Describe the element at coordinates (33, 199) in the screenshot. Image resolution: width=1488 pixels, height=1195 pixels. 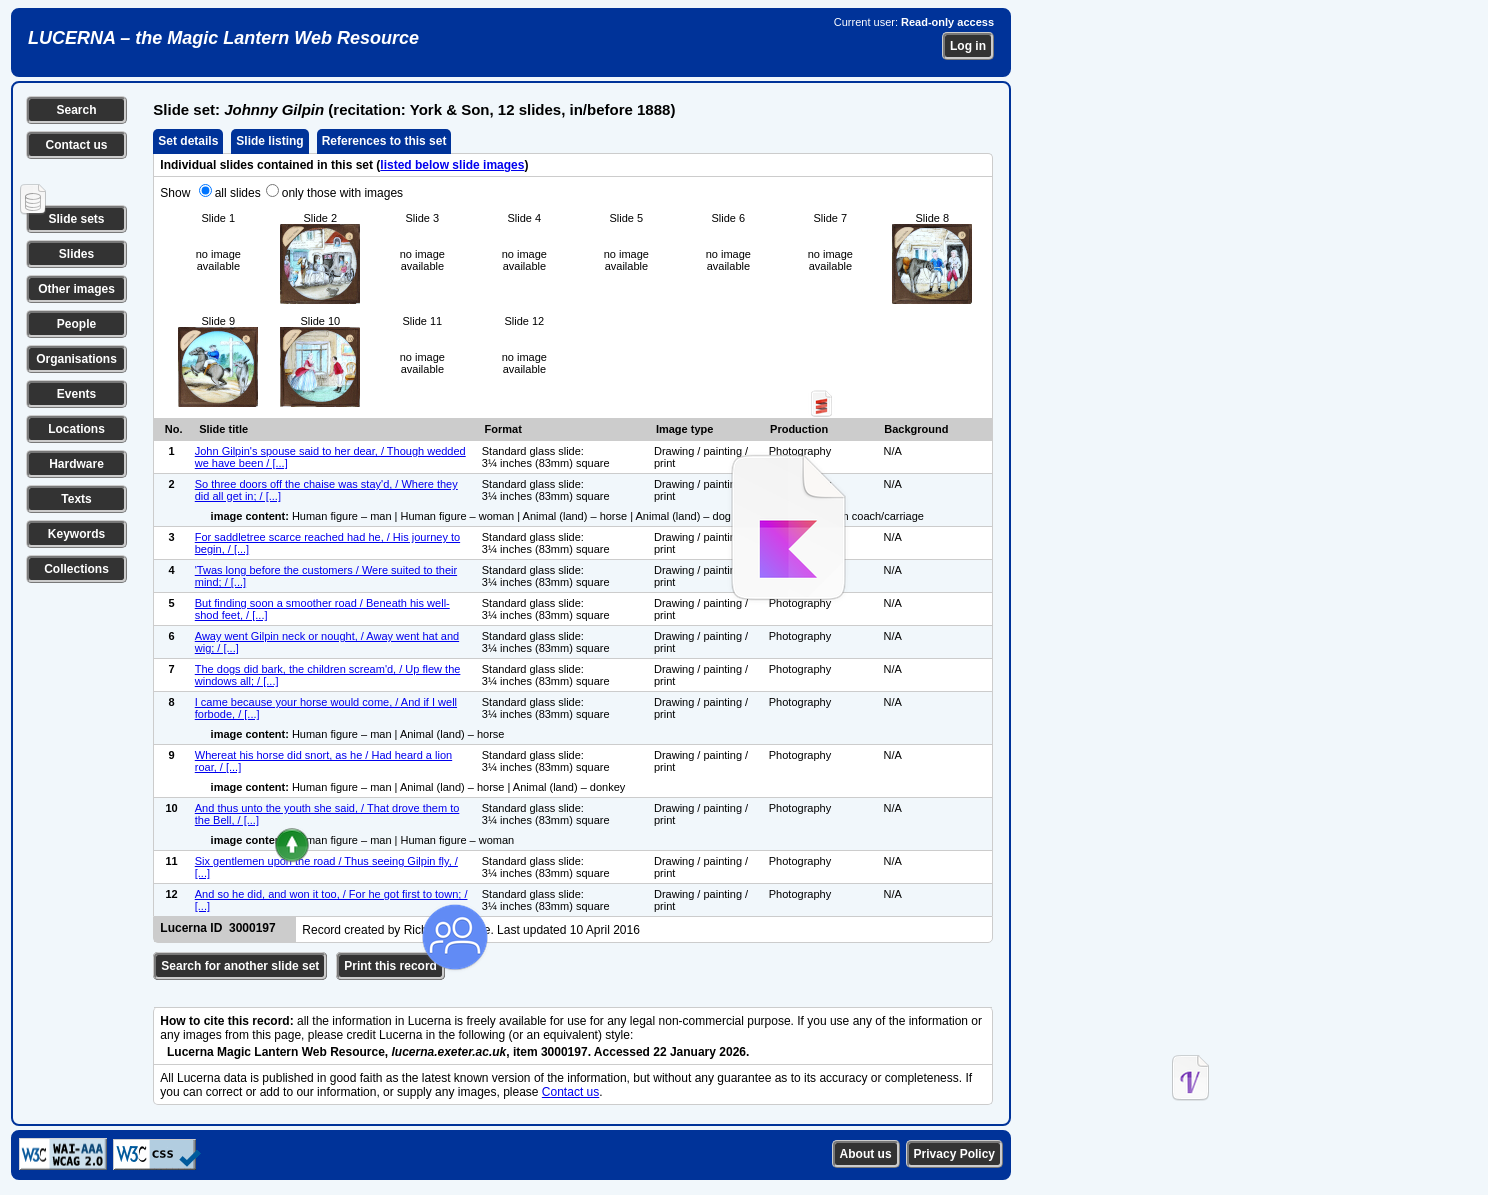
I see `indicates a SQL database file` at that location.